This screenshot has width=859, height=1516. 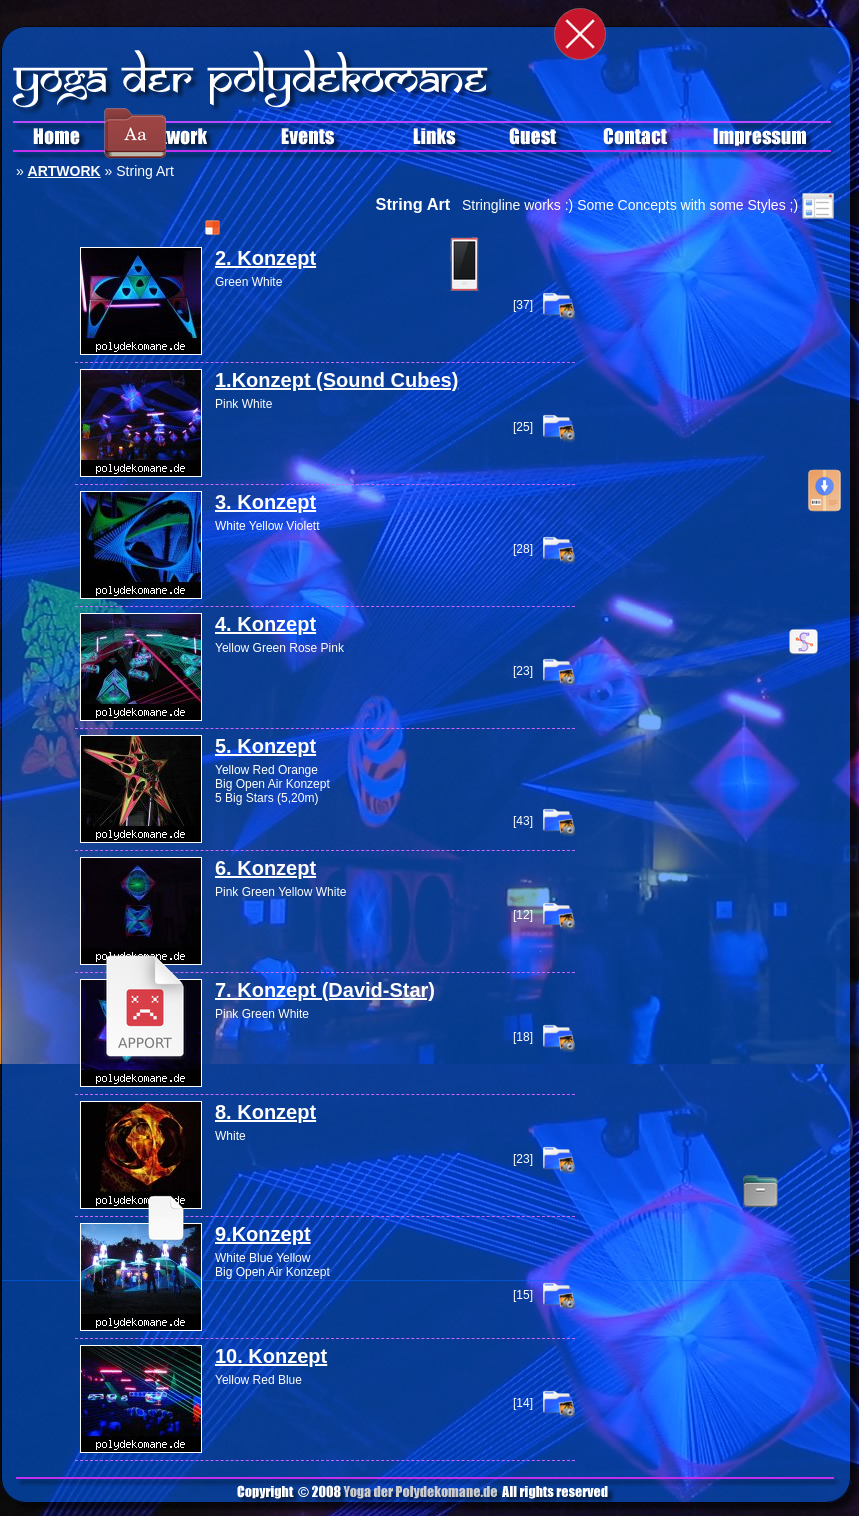 What do you see at coordinates (145, 1008) in the screenshot?
I see `apport crash report file` at bounding box center [145, 1008].